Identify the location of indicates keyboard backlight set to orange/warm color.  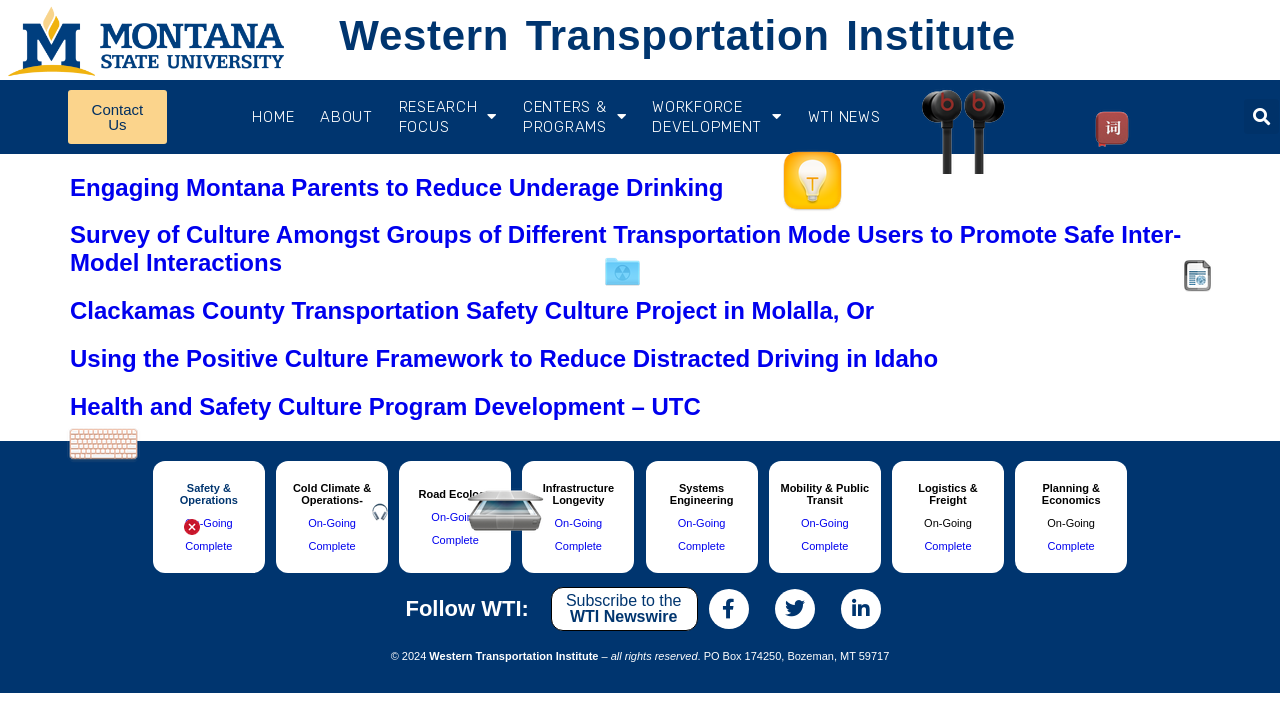
(103, 444).